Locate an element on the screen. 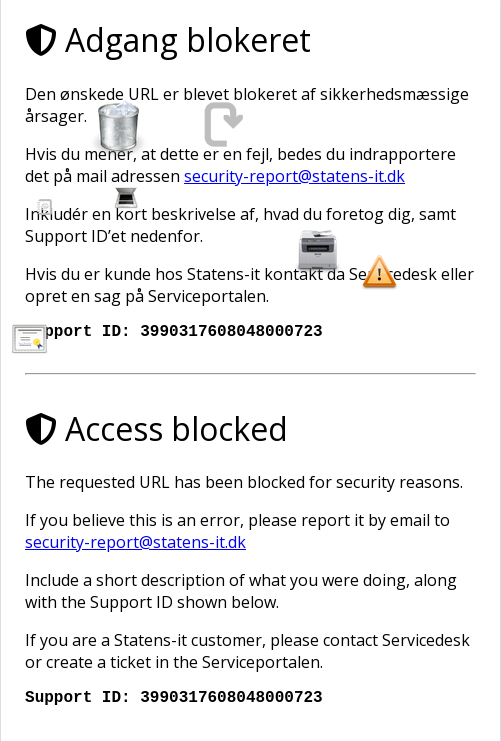  access scanner device settings is located at coordinates (126, 198).